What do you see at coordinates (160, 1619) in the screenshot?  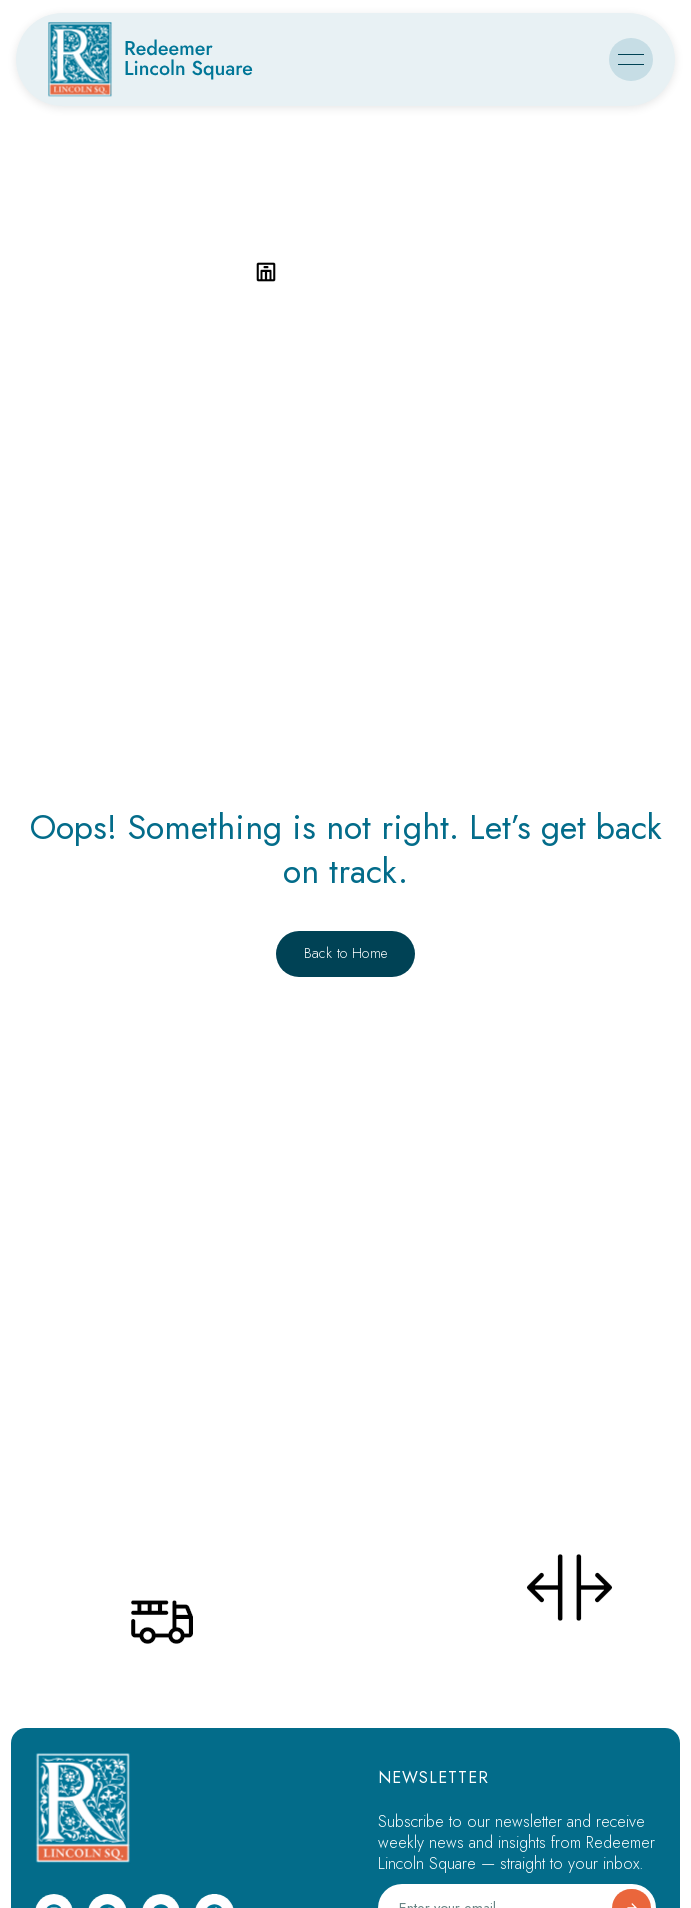 I see `emergency services or fire department contact` at bounding box center [160, 1619].